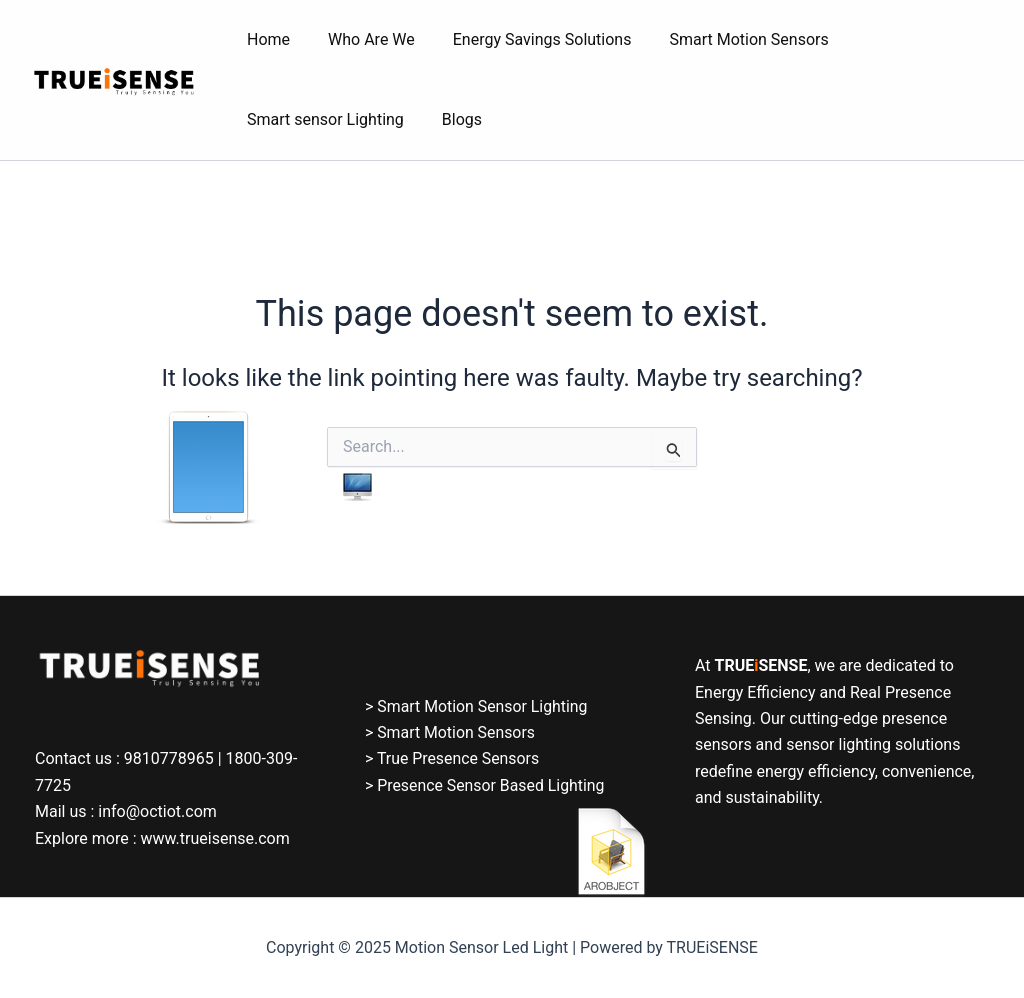 The width and height of the screenshot is (1024, 998). Describe the element at coordinates (357, 483) in the screenshot. I see `represents this mac in system preferences or network settings` at that location.